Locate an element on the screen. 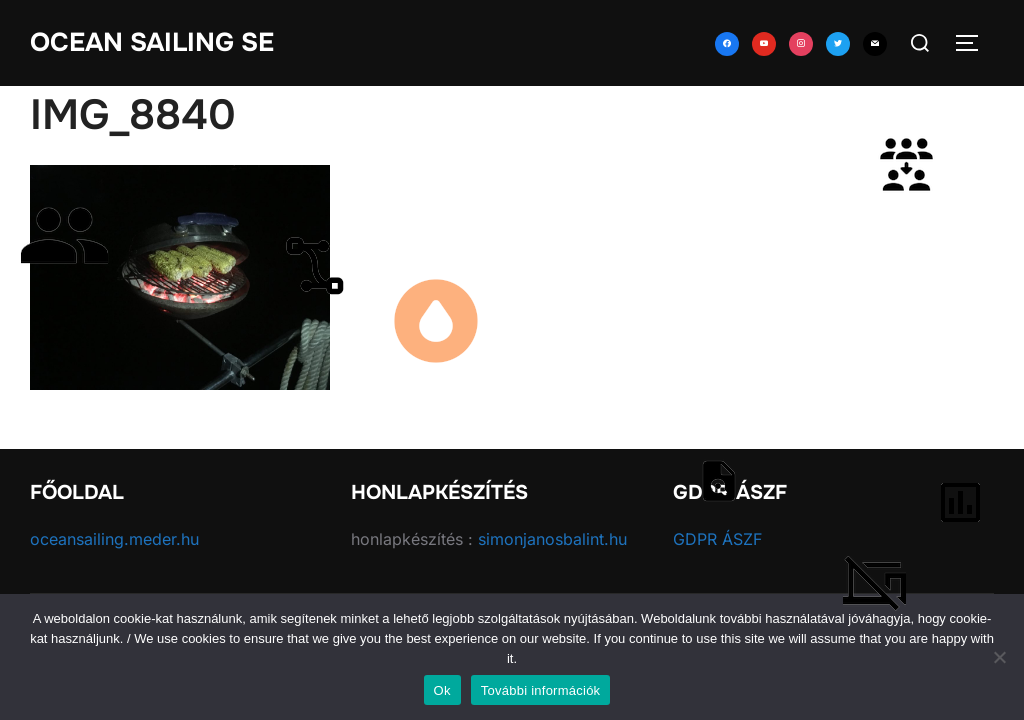  view poll results is located at coordinates (960, 502).